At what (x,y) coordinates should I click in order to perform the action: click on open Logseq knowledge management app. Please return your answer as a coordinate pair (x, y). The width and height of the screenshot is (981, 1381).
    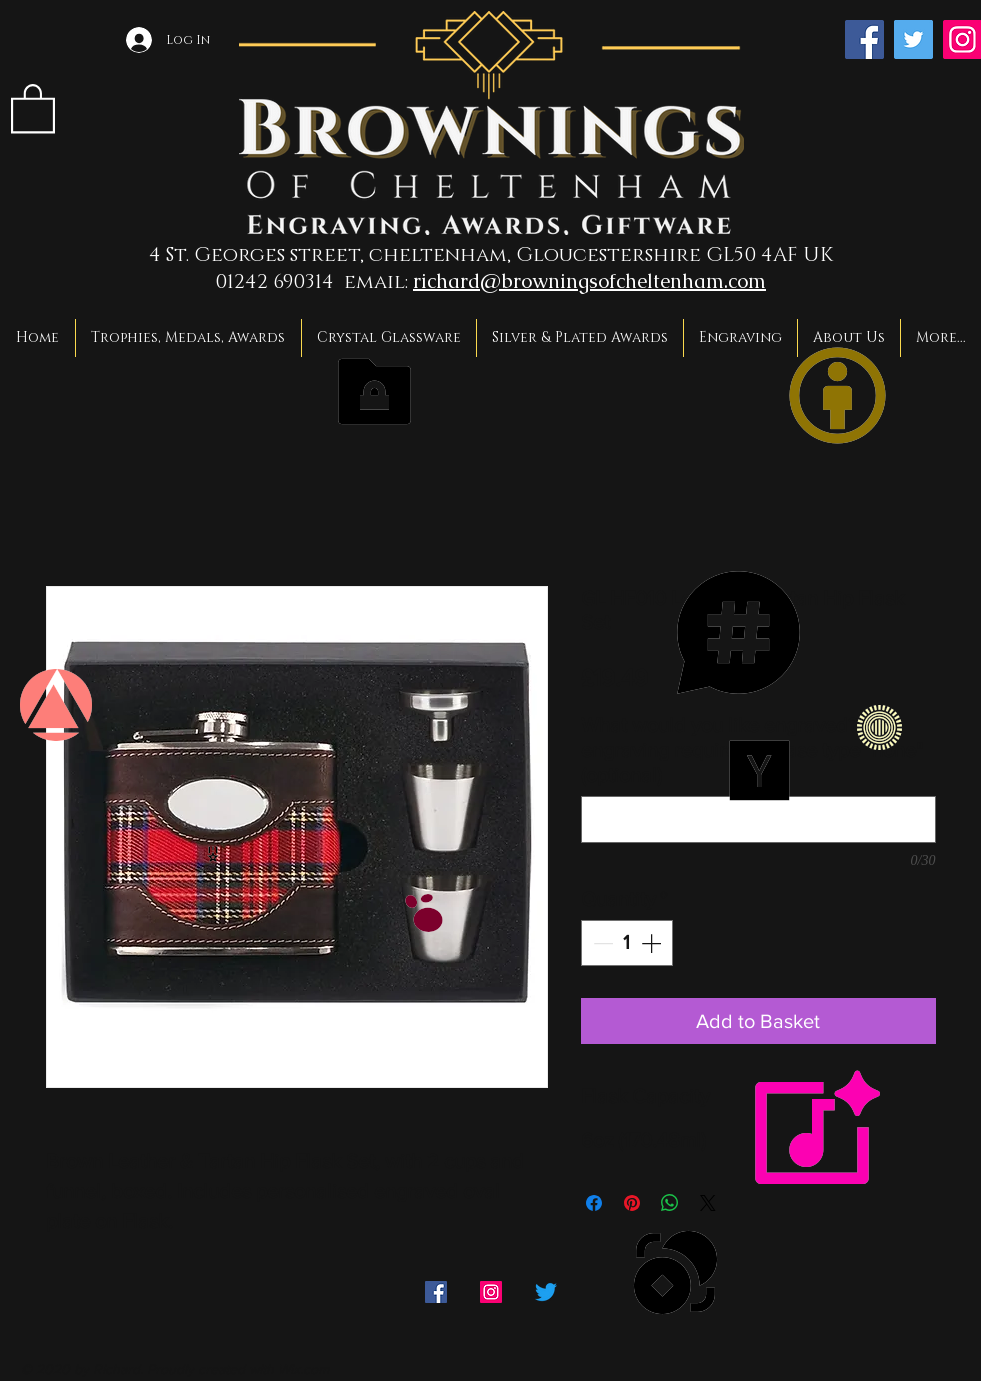
    Looking at the image, I should click on (424, 913).